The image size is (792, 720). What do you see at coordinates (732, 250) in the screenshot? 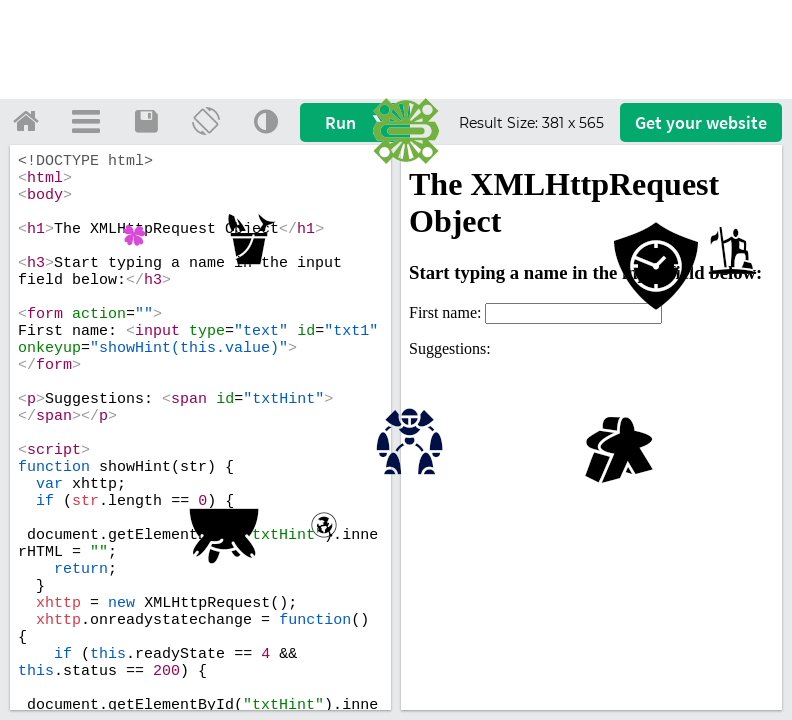
I see `indicates conquest or victory achievement` at bounding box center [732, 250].